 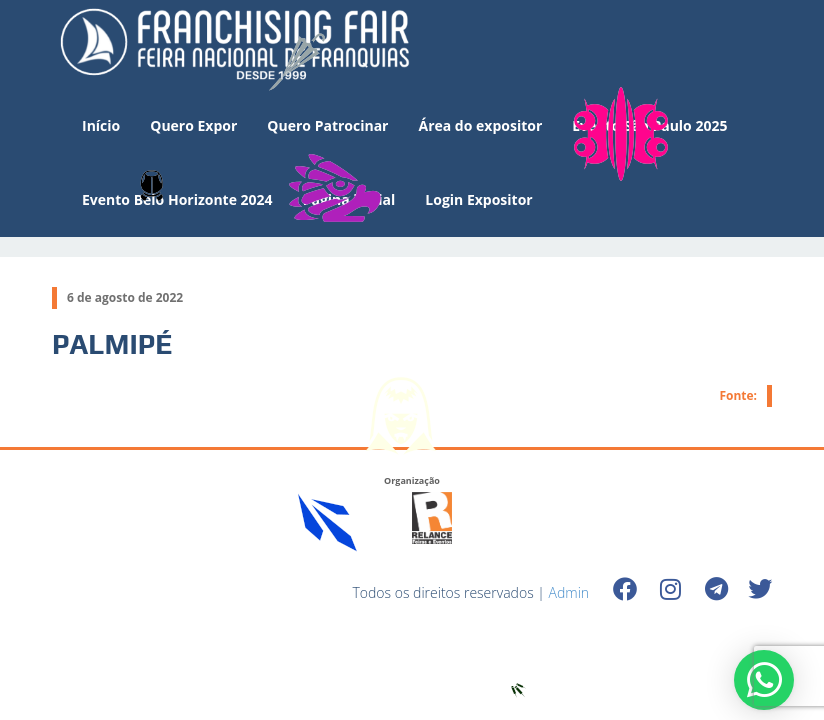 What do you see at coordinates (335, 188) in the screenshot?
I see `aztec eagle symbol or cultural icon` at bounding box center [335, 188].